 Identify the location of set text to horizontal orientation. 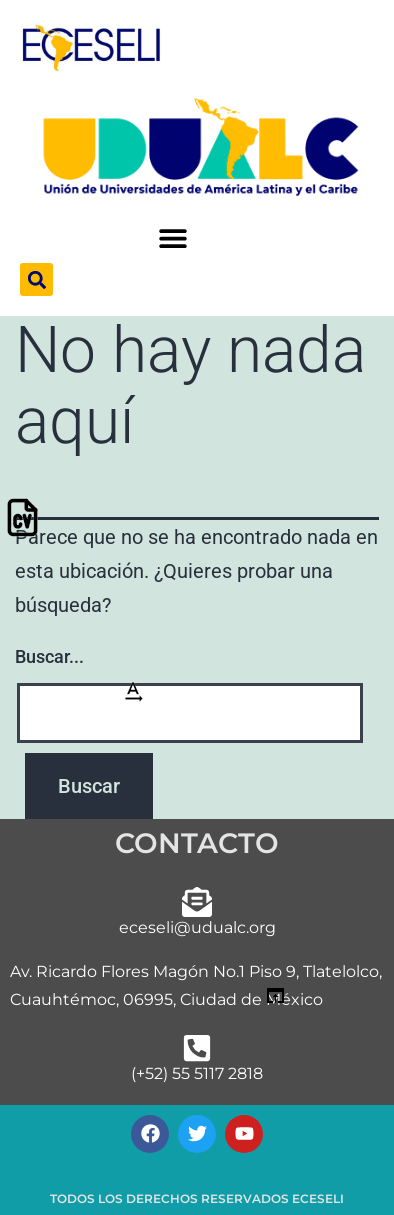
(133, 692).